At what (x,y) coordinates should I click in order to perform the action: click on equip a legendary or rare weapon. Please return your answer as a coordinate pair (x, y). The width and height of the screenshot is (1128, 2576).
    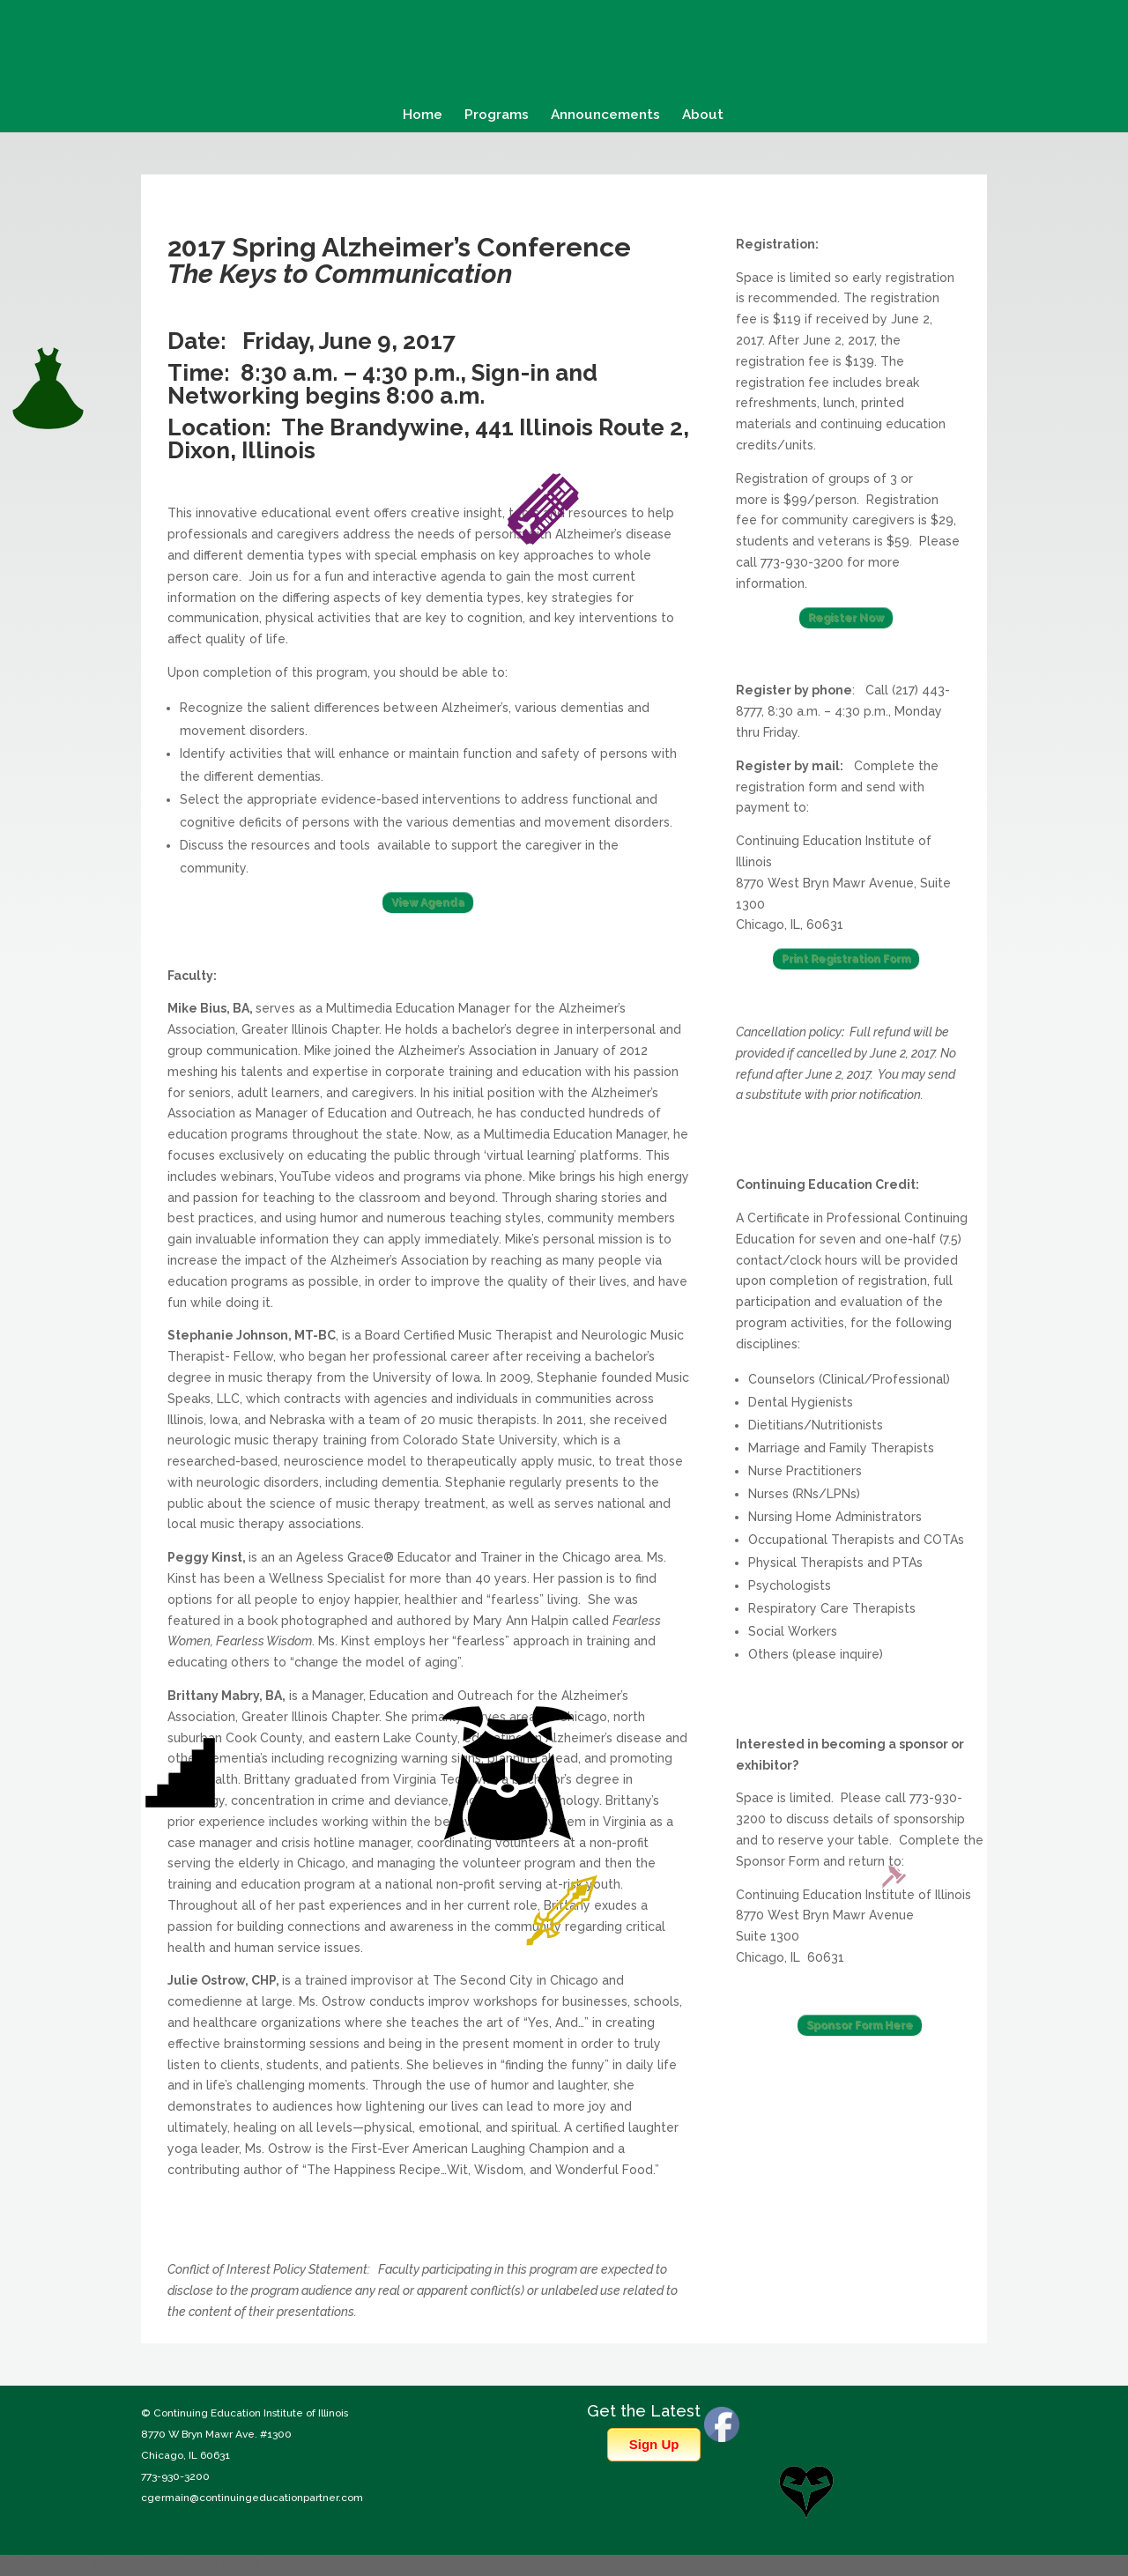
    Looking at the image, I should click on (561, 1910).